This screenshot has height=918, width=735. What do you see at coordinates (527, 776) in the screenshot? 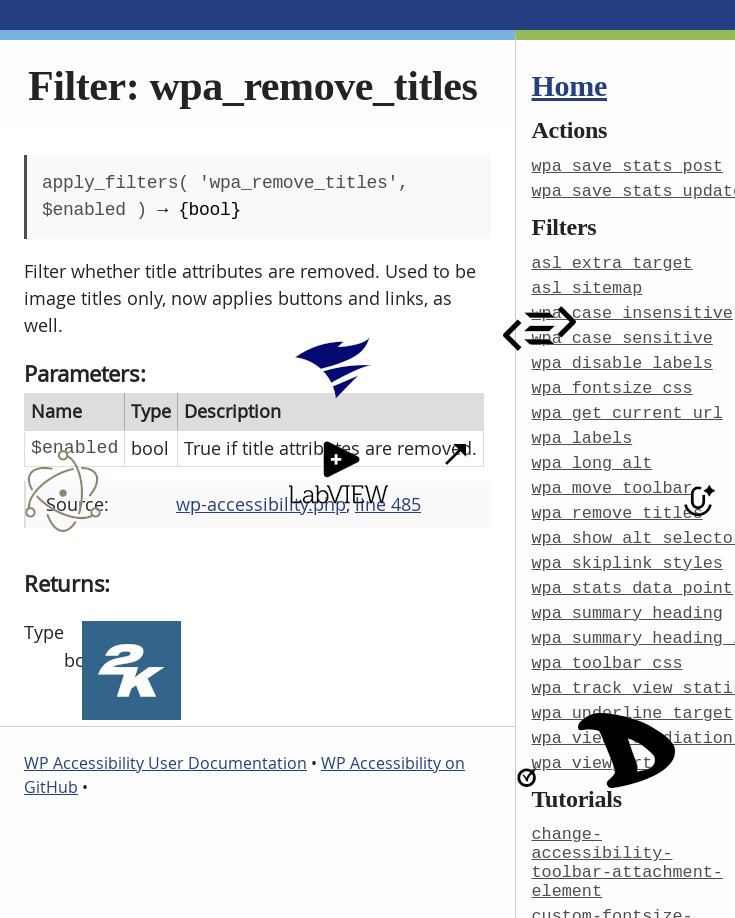
I see `symantec security software logo` at bounding box center [527, 776].